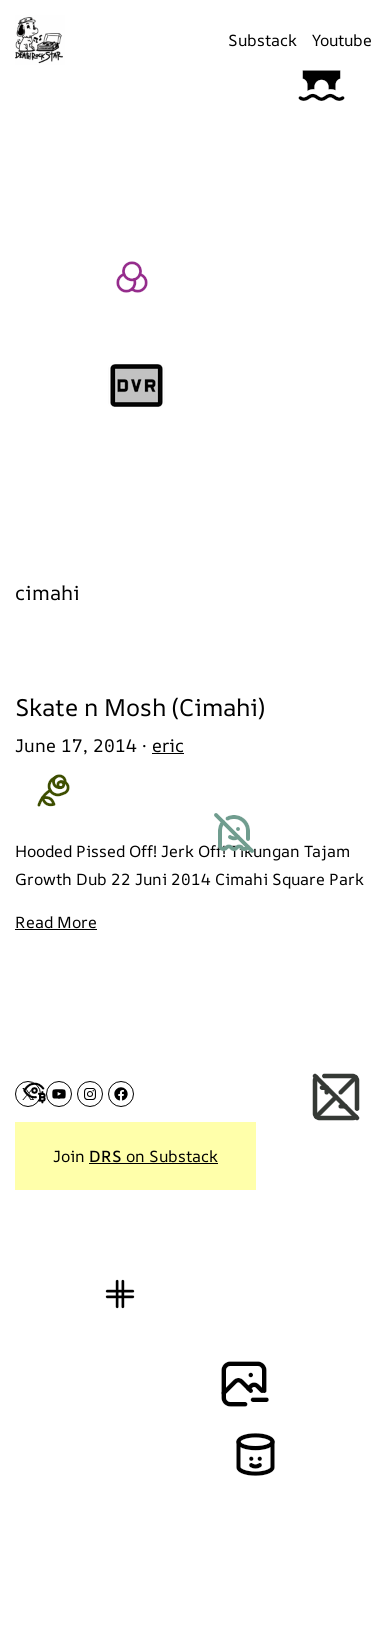 This screenshot has width=387, height=1630. Describe the element at coordinates (34, 1090) in the screenshot. I see `view bitcoin wallet balance` at that location.